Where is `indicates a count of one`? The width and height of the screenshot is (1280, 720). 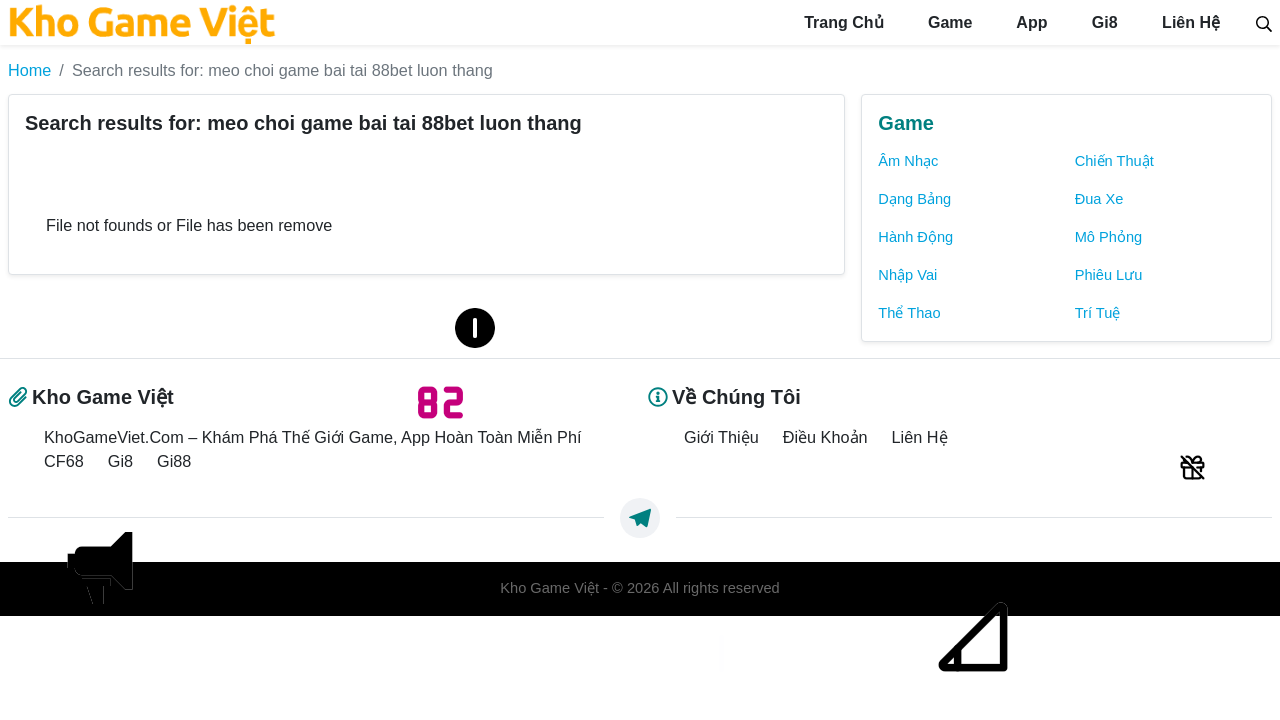
indicates a count of one is located at coordinates (721, 653).